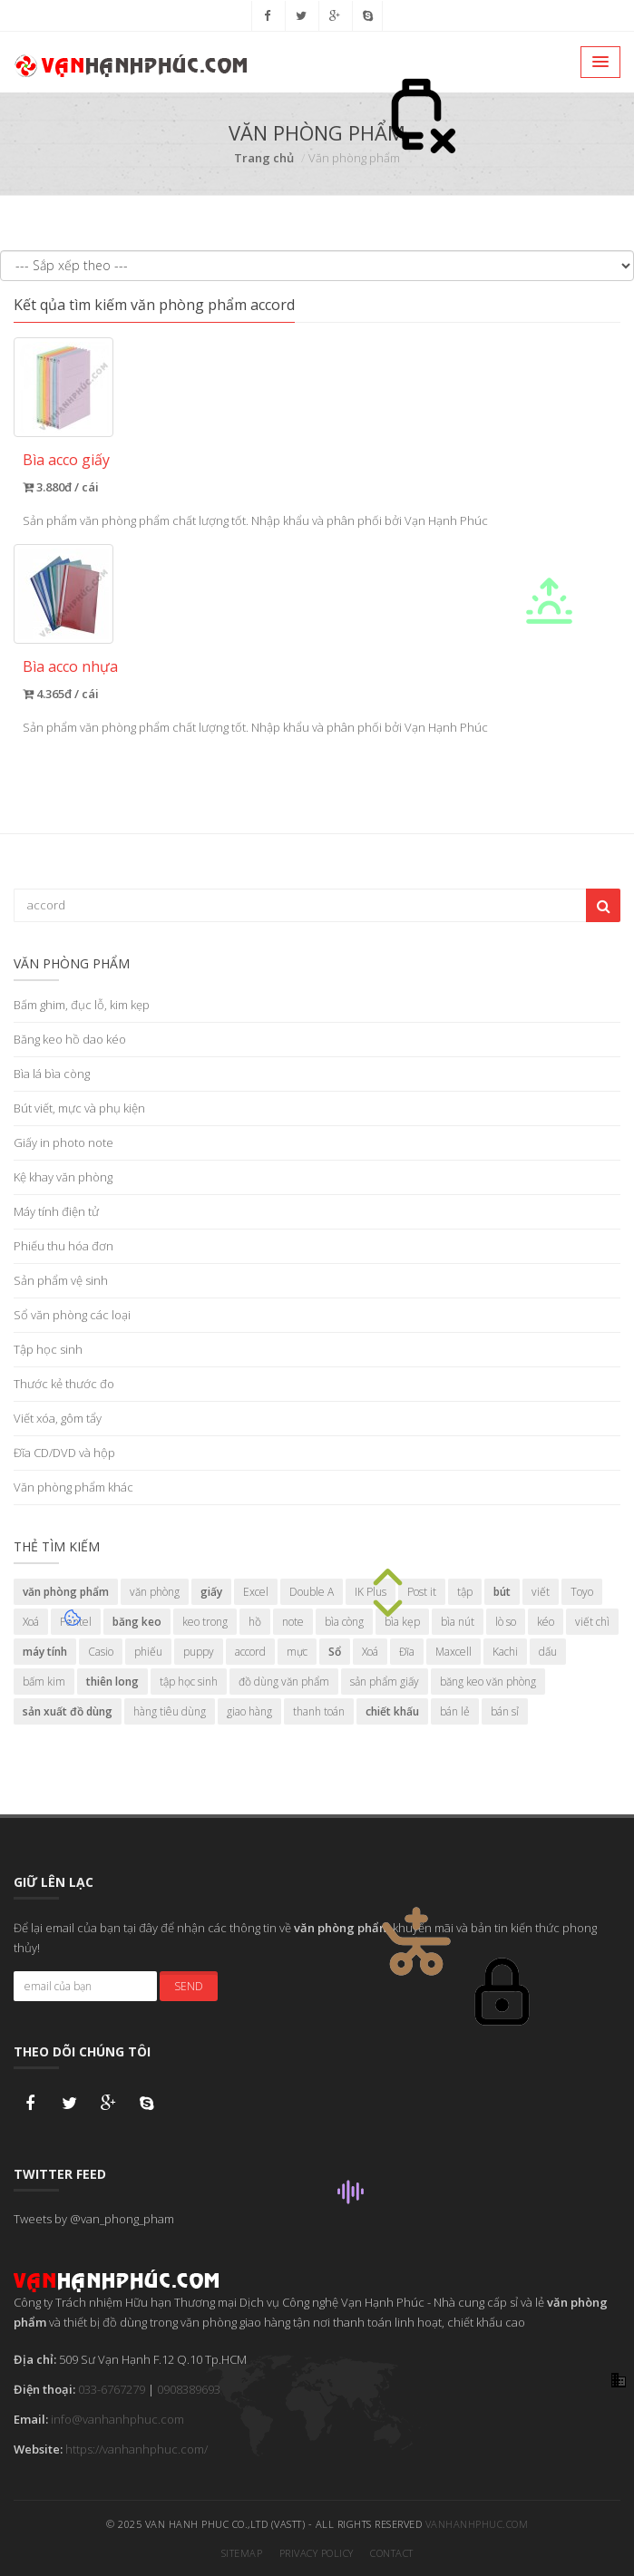 Image resolution: width=634 pixels, height=2576 pixels. What do you see at coordinates (549, 600) in the screenshot?
I see `sunrise alarm or wake-up time indicator` at bounding box center [549, 600].